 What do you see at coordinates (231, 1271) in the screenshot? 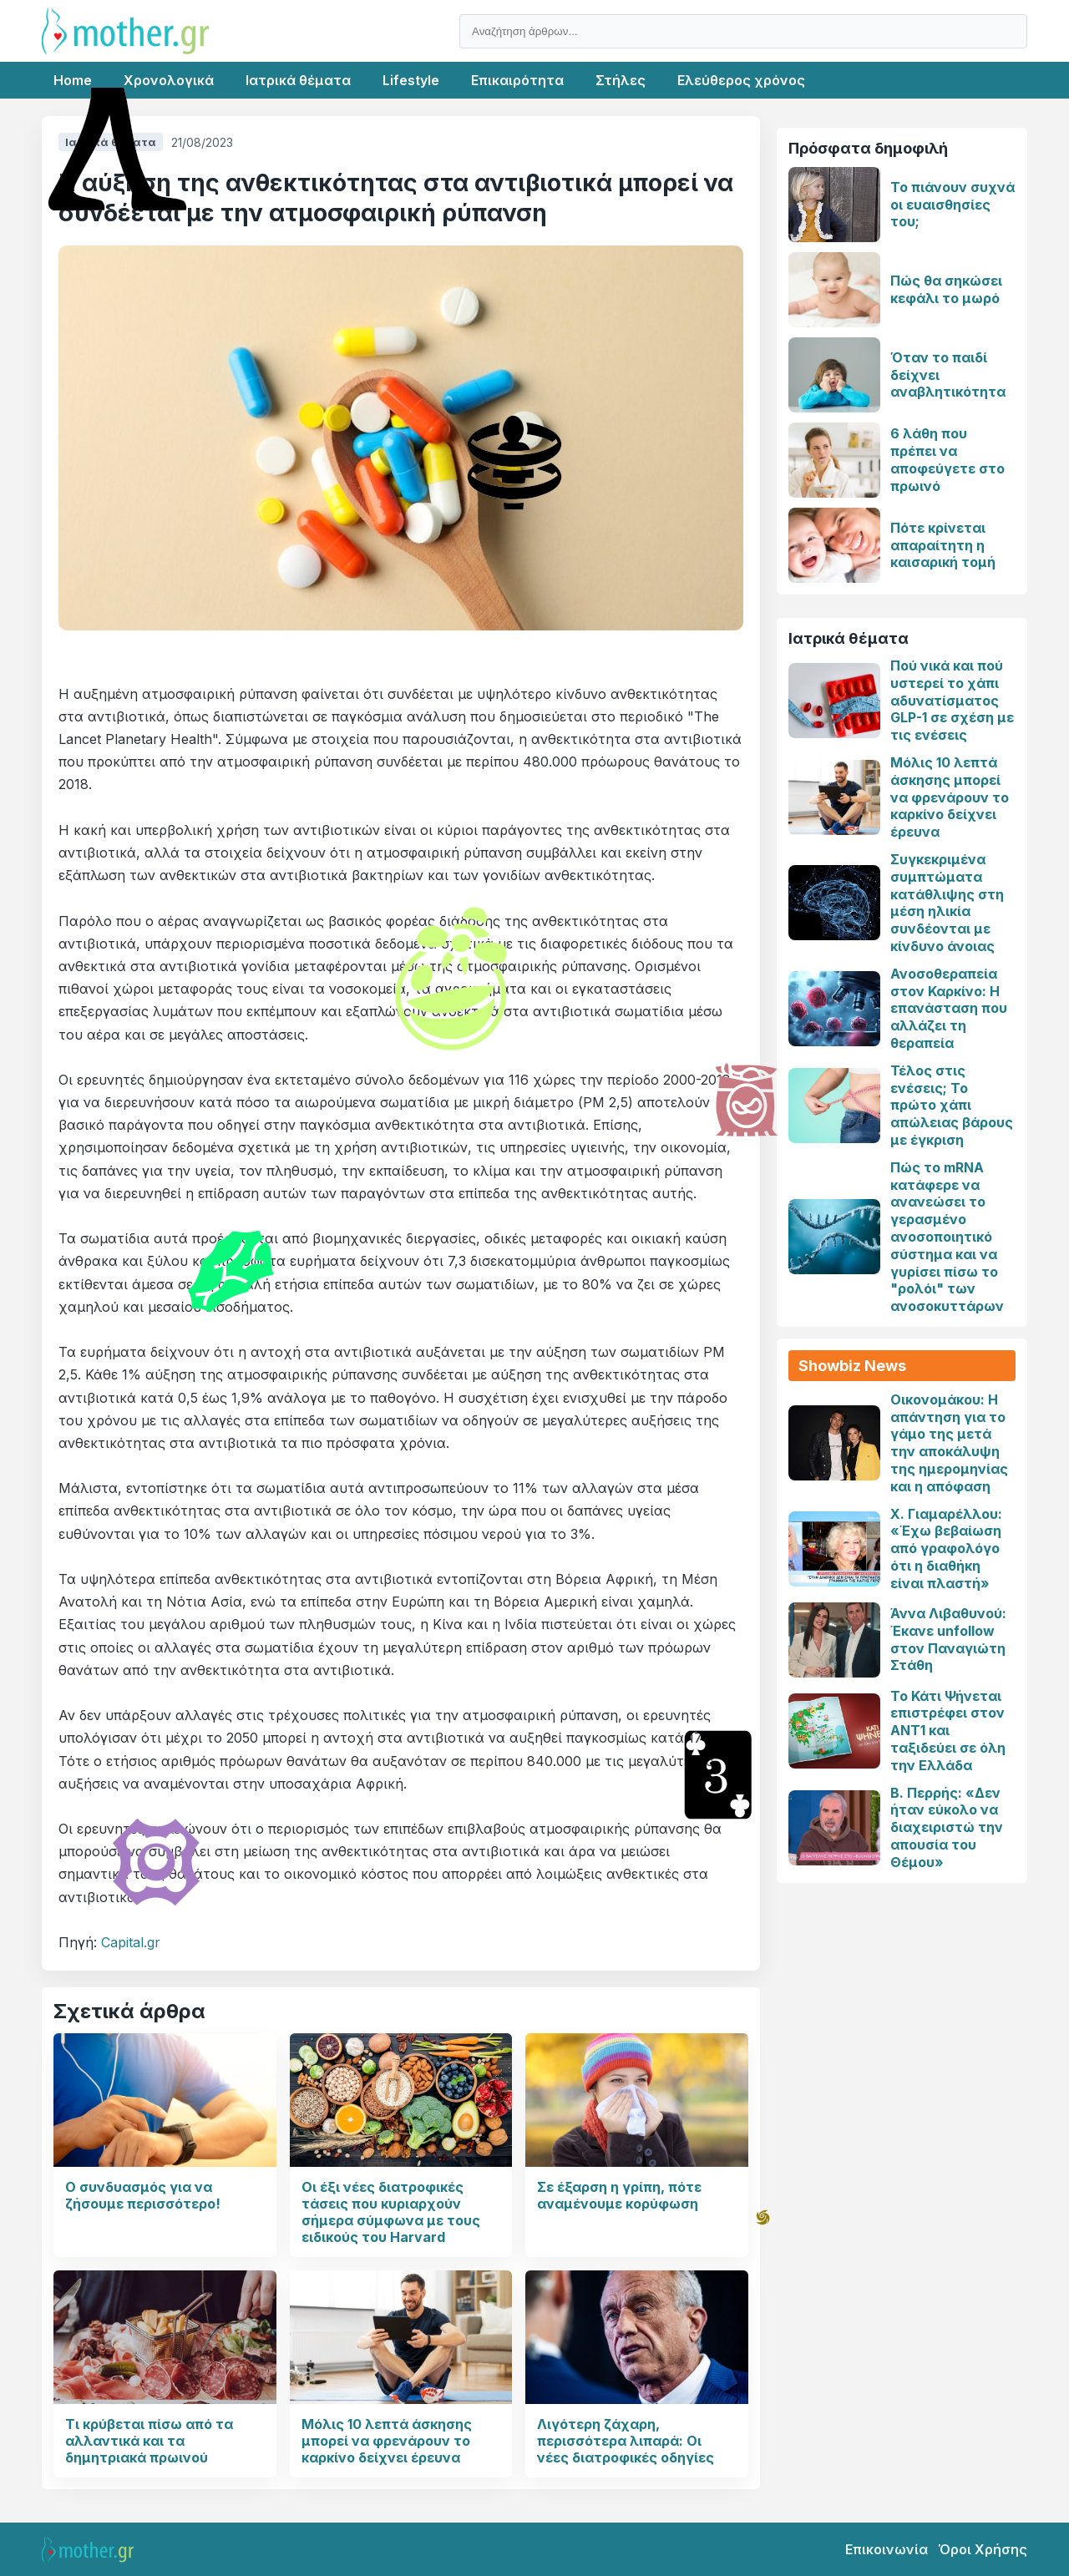
I see `craft or upgrade primitive tools` at bounding box center [231, 1271].